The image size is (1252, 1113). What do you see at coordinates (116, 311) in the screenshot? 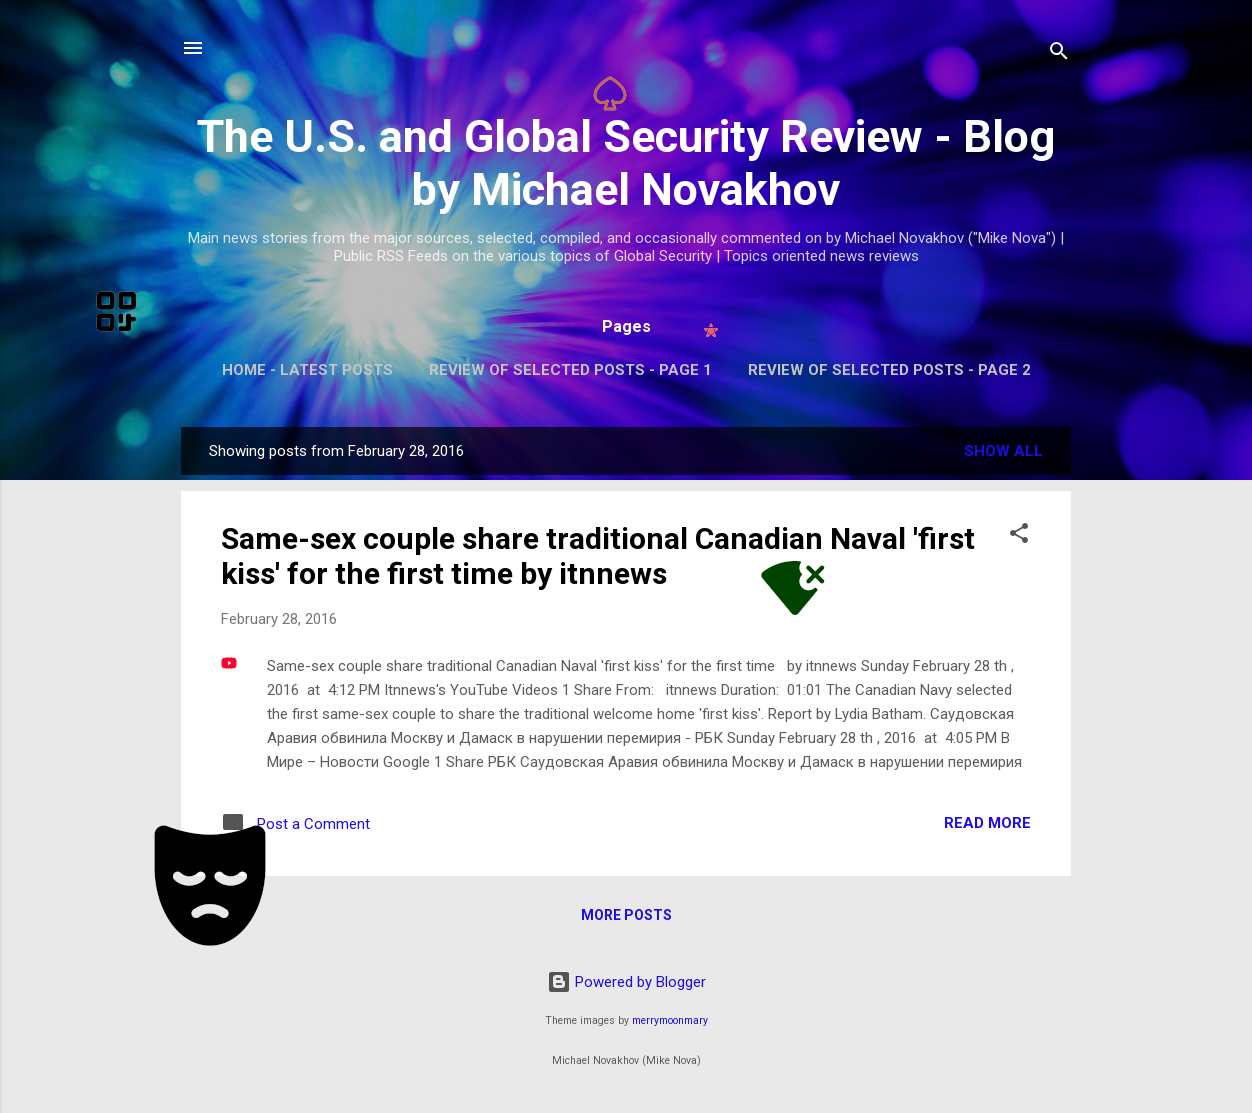
I see `scan a qr code` at bounding box center [116, 311].